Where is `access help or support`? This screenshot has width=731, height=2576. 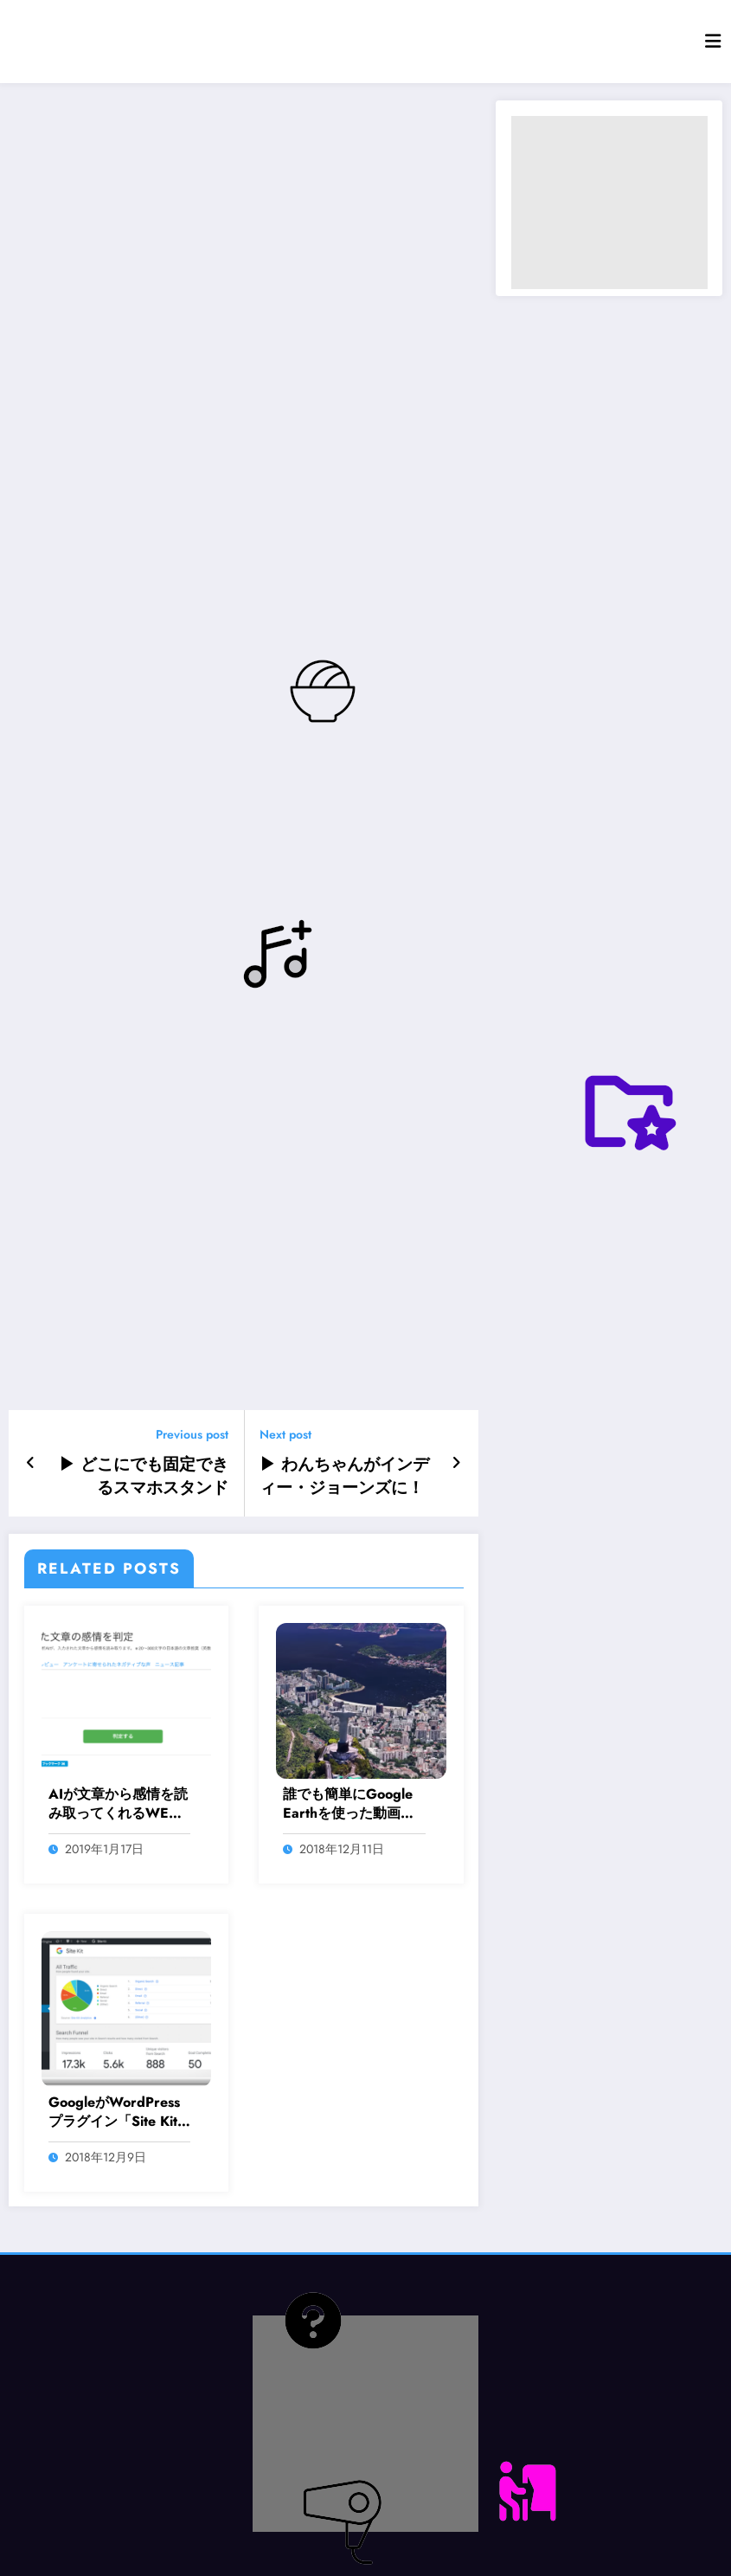 access help or support is located at coordinates (313, 2321).